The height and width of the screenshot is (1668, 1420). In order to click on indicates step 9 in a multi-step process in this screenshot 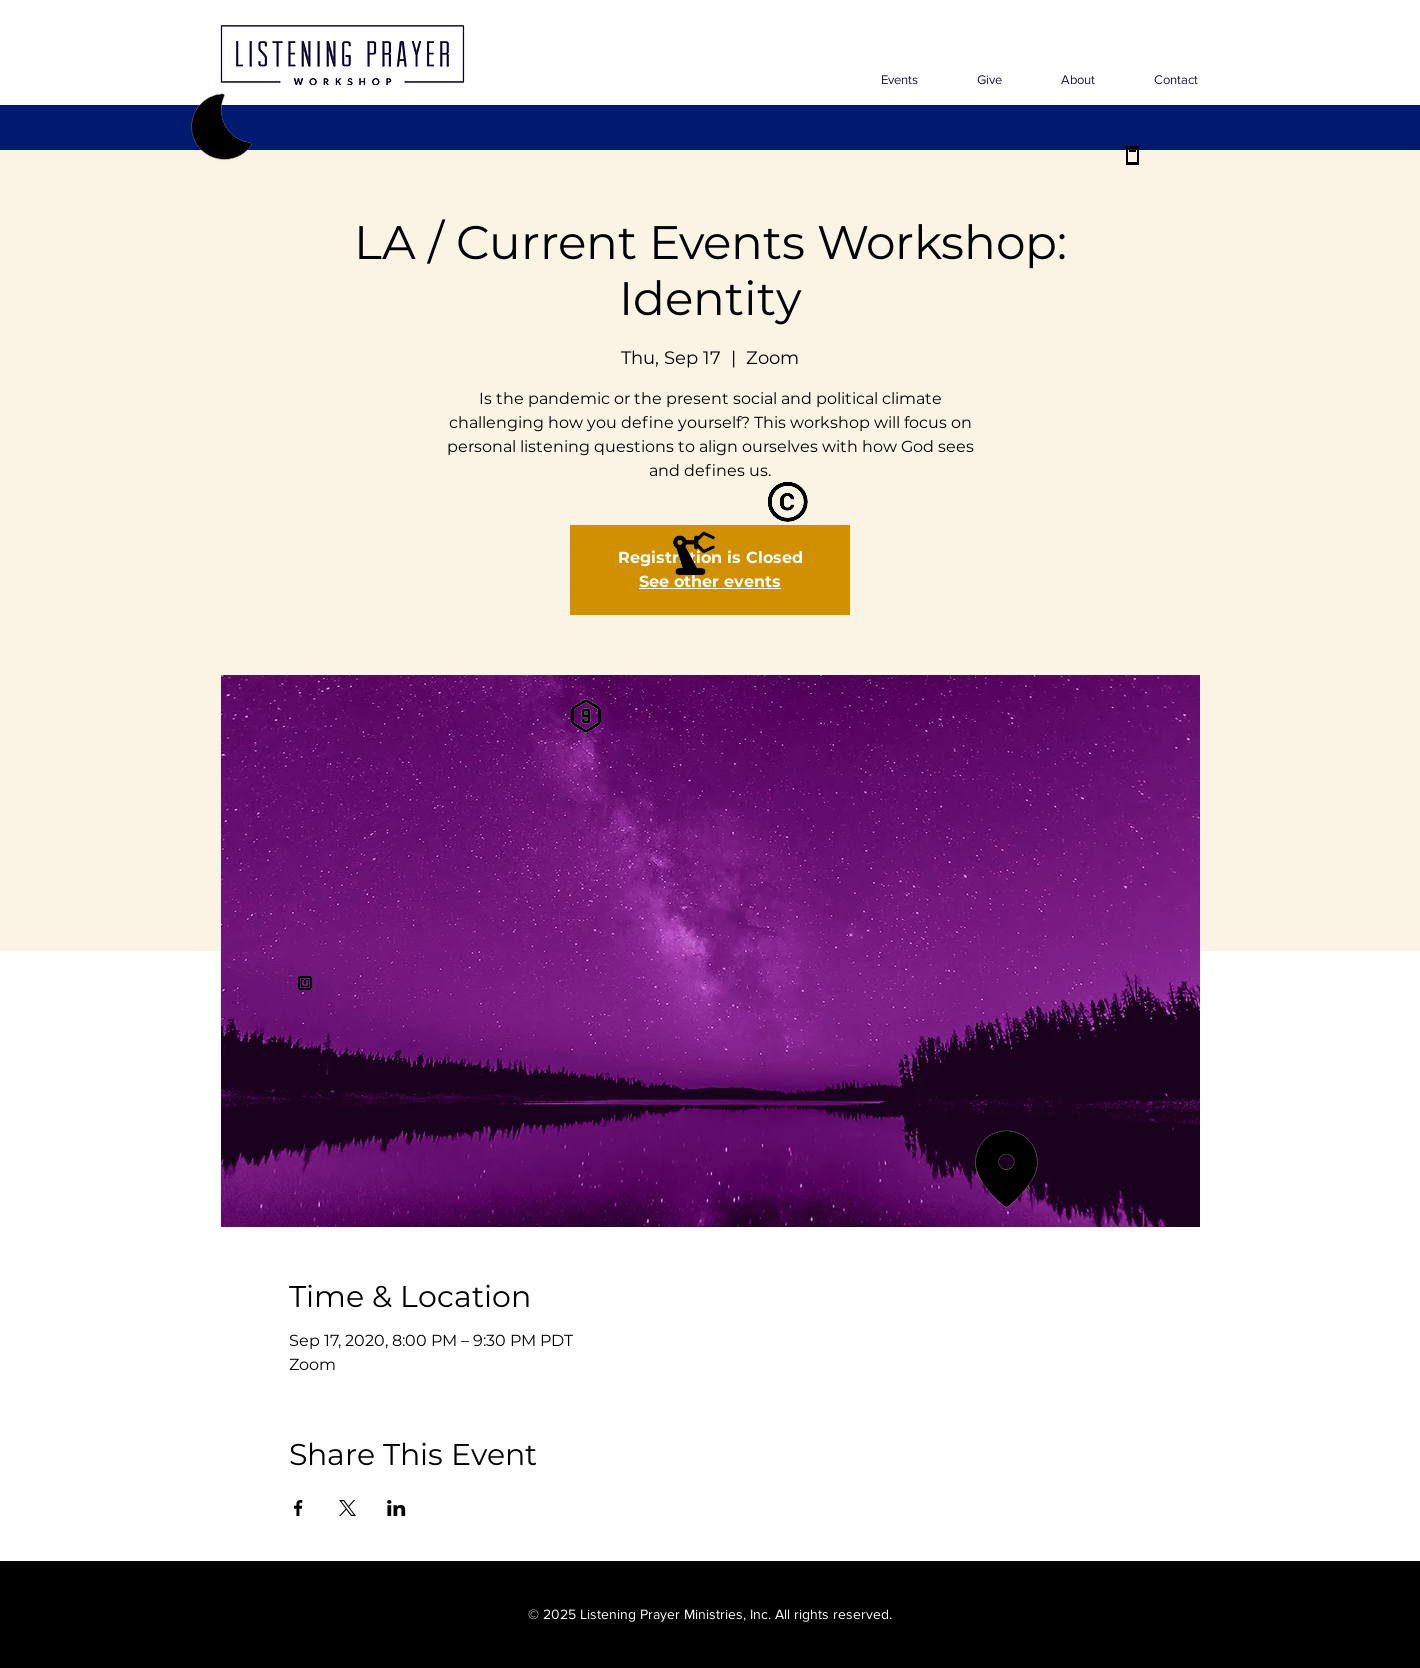, I will do `click(586, 716)`.